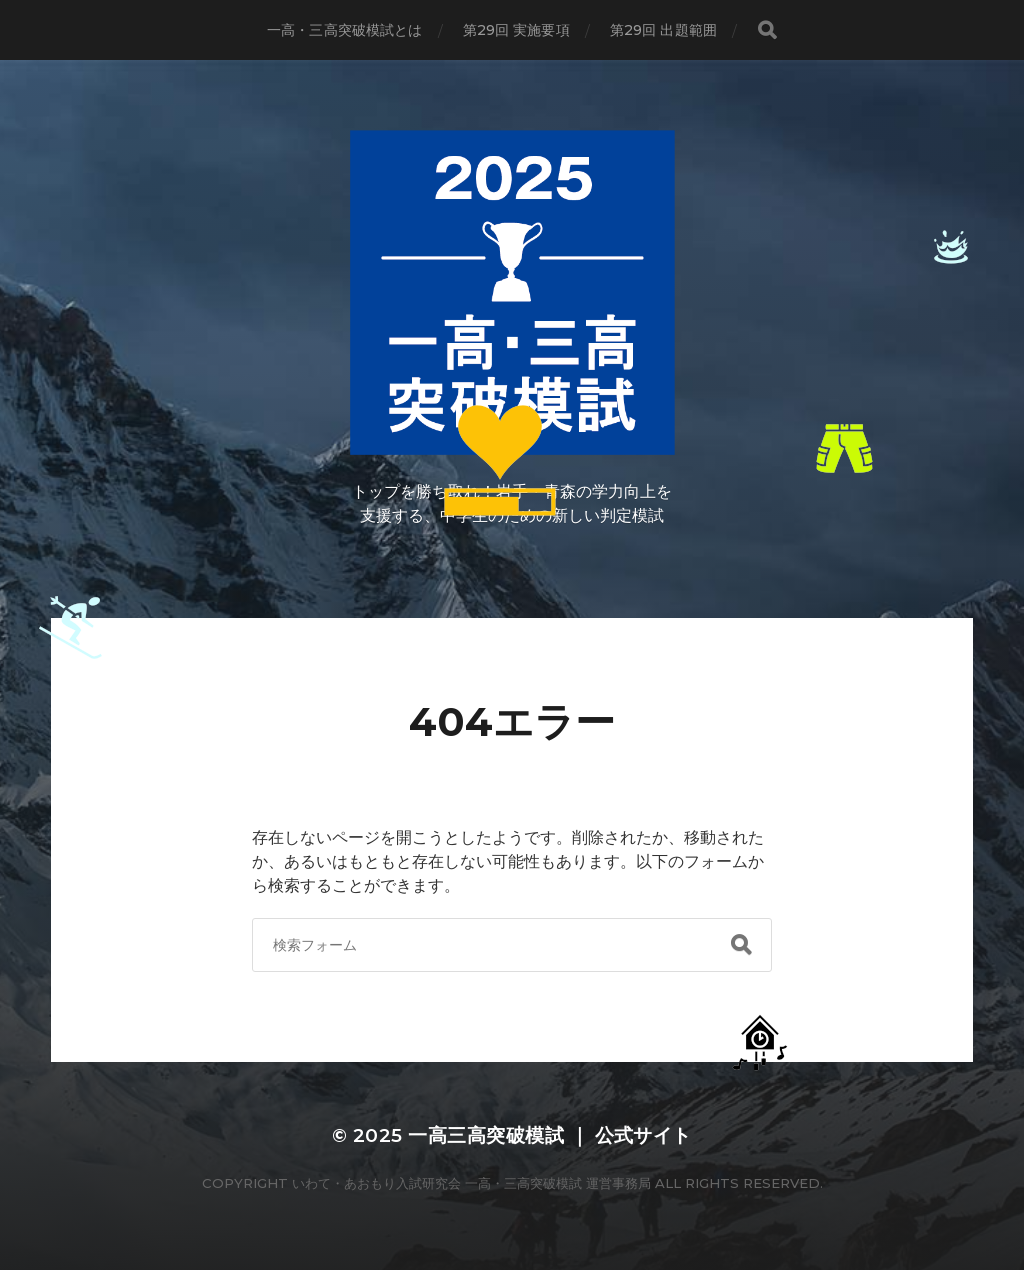 This screenshot has height=1270, width=1024. Describe the element at coordinates (70, 627) in the screenshot. I see `access skiing or winter sports activities` at that location.